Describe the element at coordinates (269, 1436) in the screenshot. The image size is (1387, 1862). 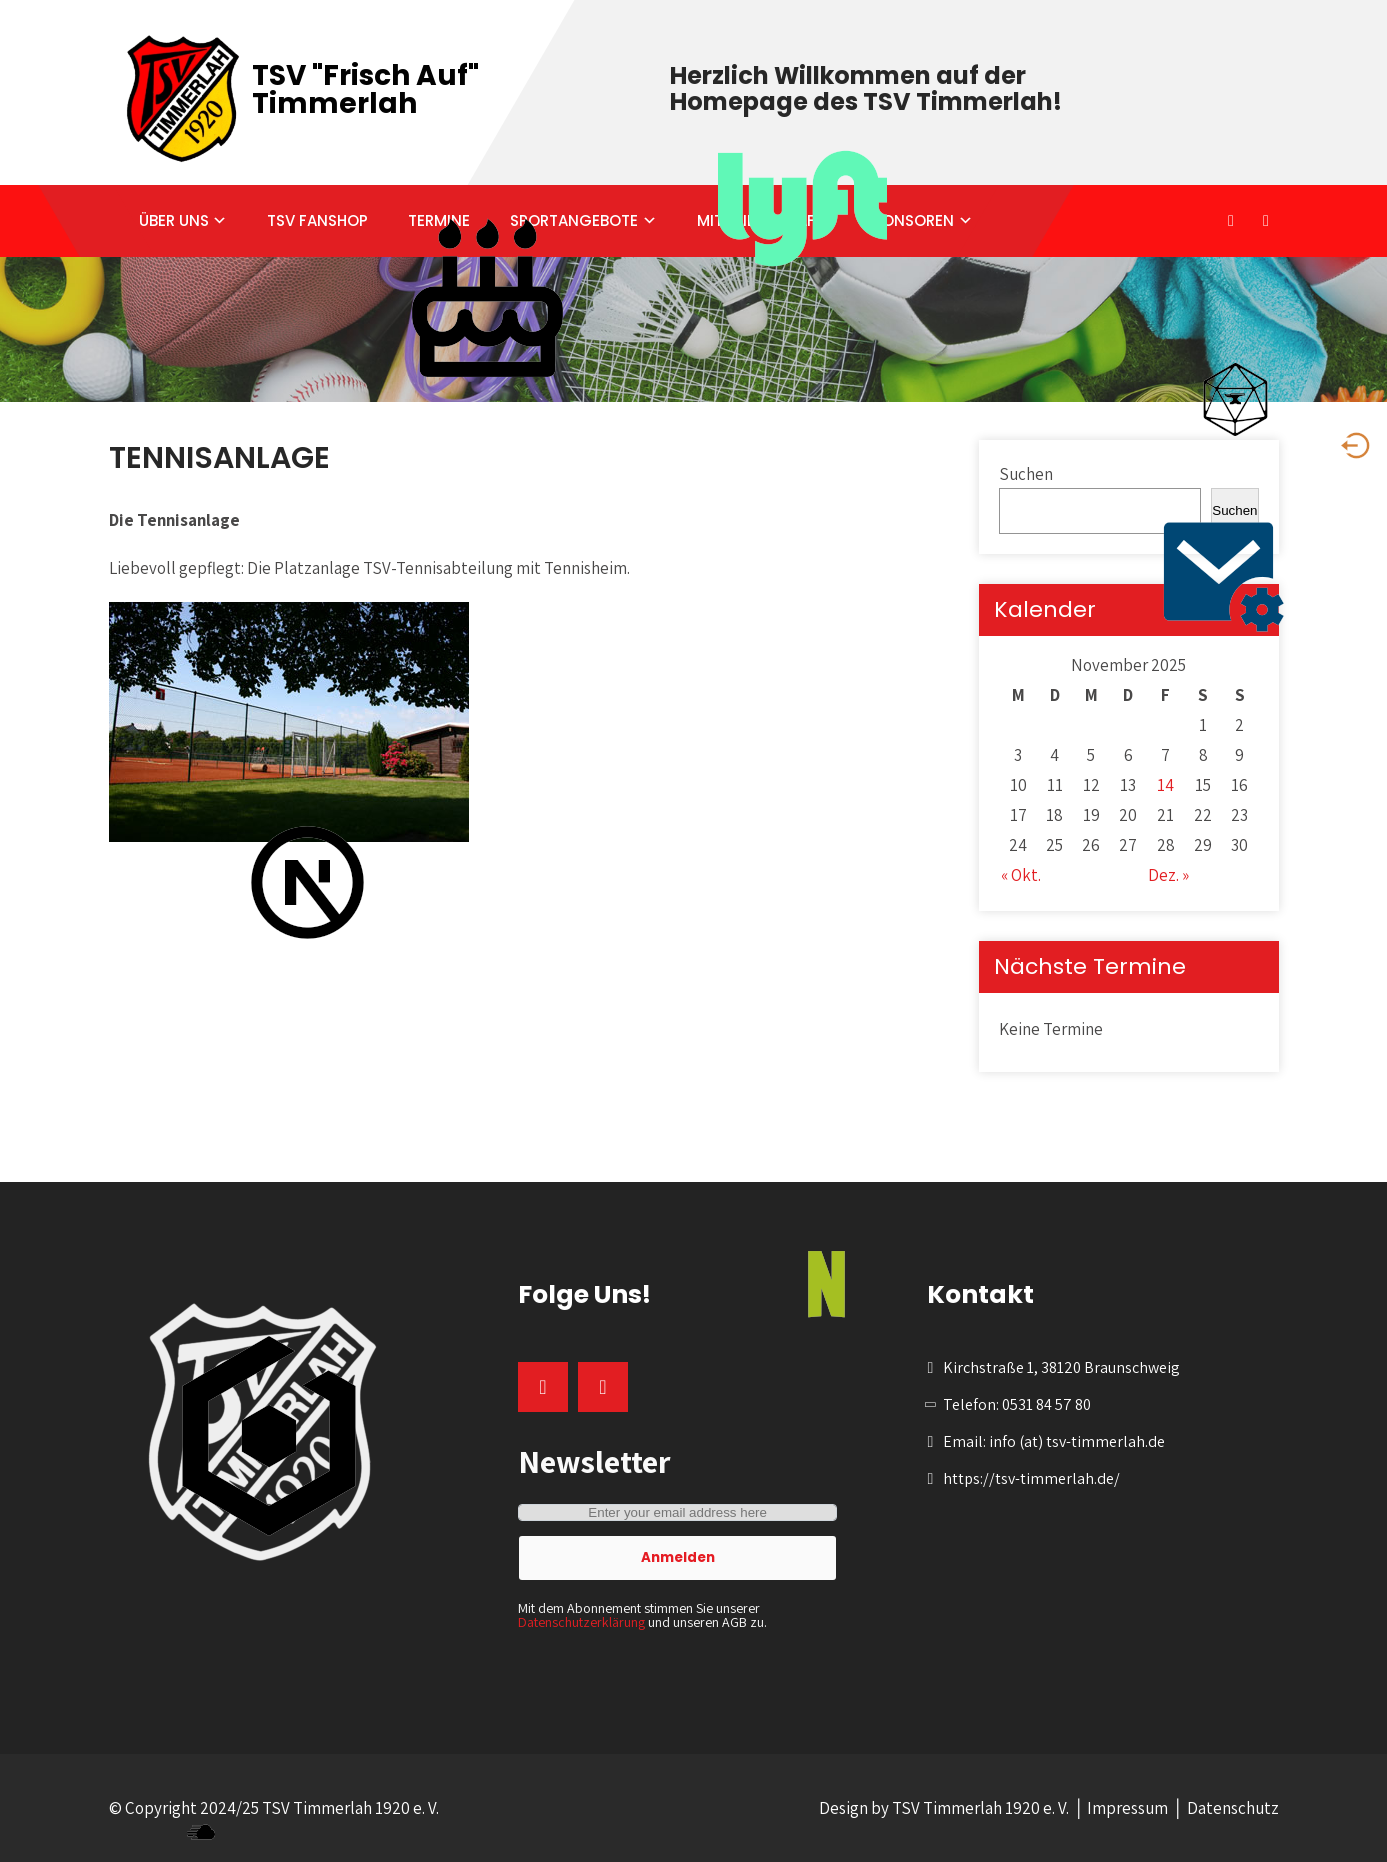
I see `babylon.js official logo` at that location.